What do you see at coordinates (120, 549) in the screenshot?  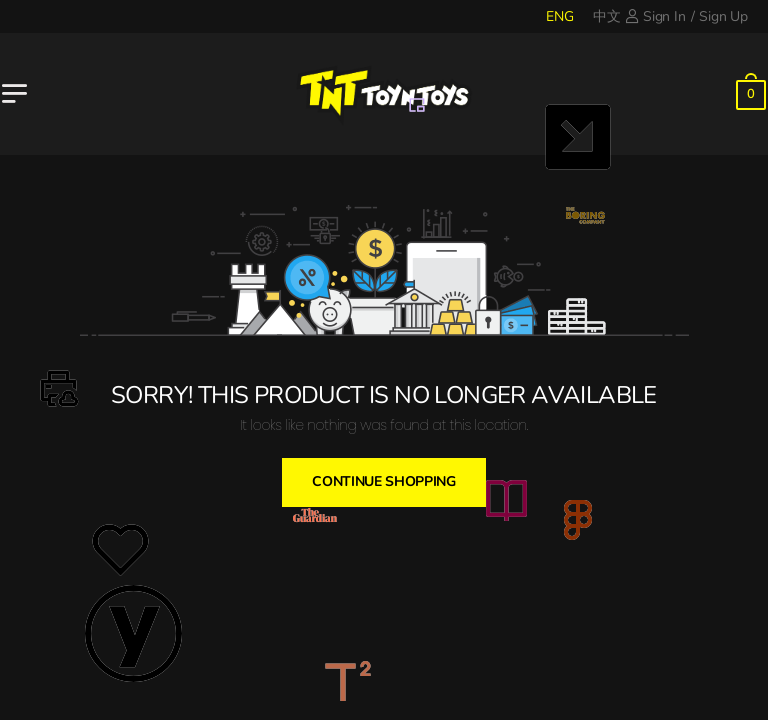 I see `add to favorites` at bounding box center [120, 549].